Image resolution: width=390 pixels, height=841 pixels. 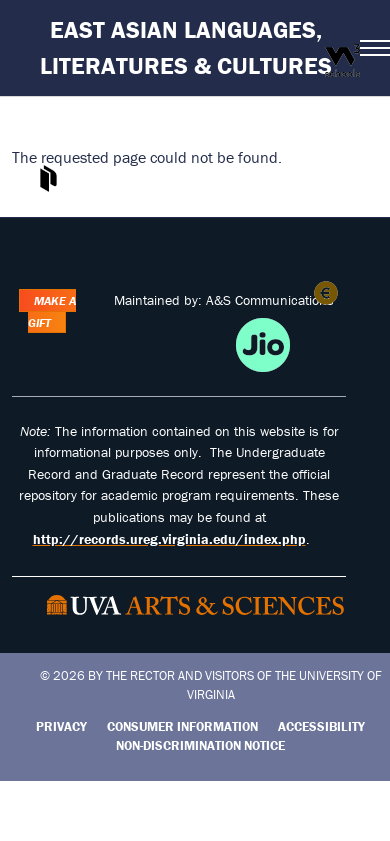 I want to click on view euro currency or payment options, so click(x=326, y=293).